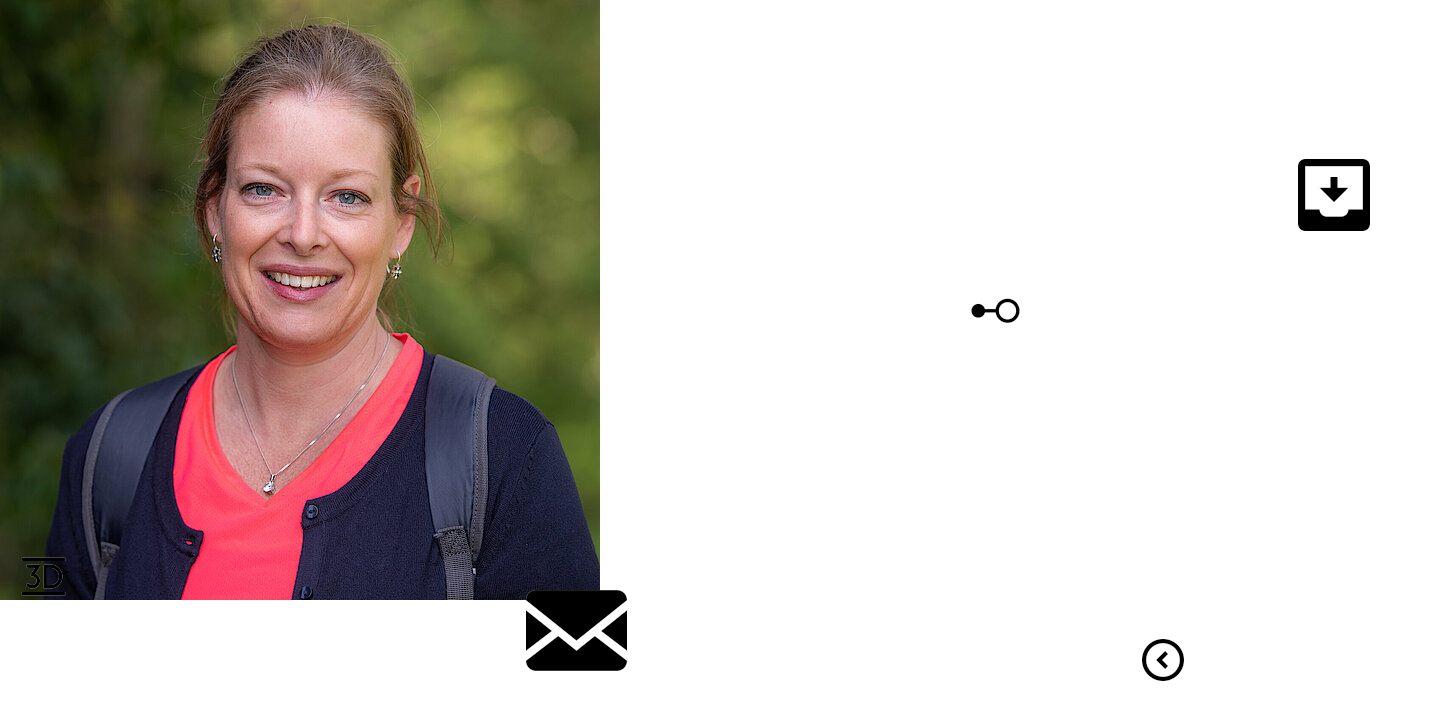  What do you see at coordinates (43, 576) in the screenshot?
I see `switch to 3D view mode` at bounding box center [43, 576].